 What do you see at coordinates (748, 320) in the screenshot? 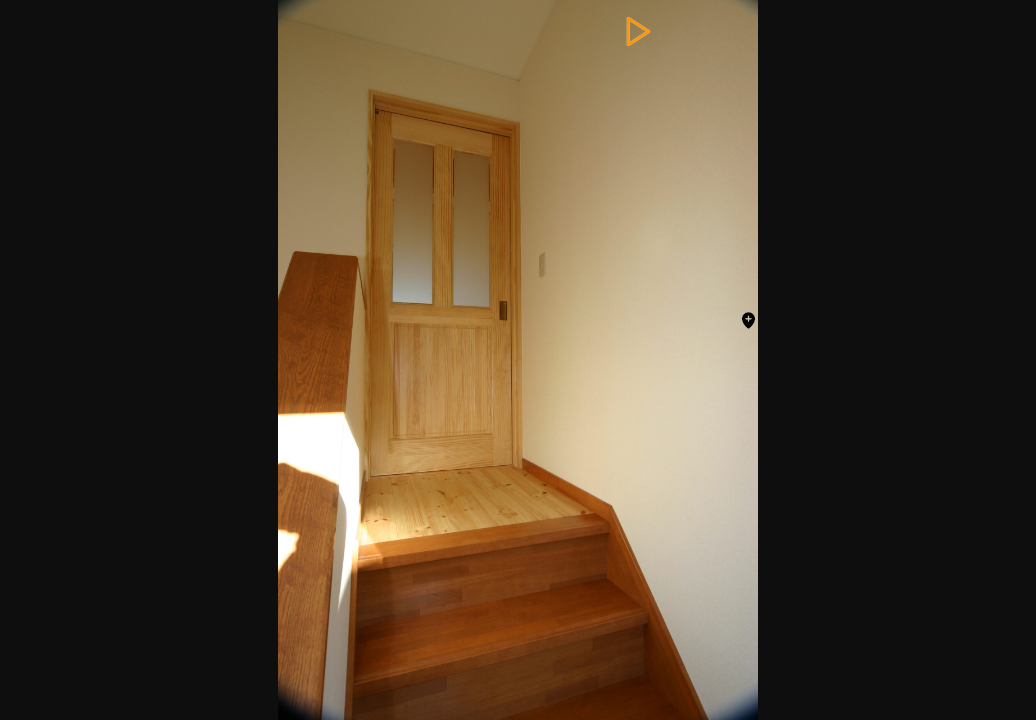
I see `add a new location pin` at bounding box center [748, 320].